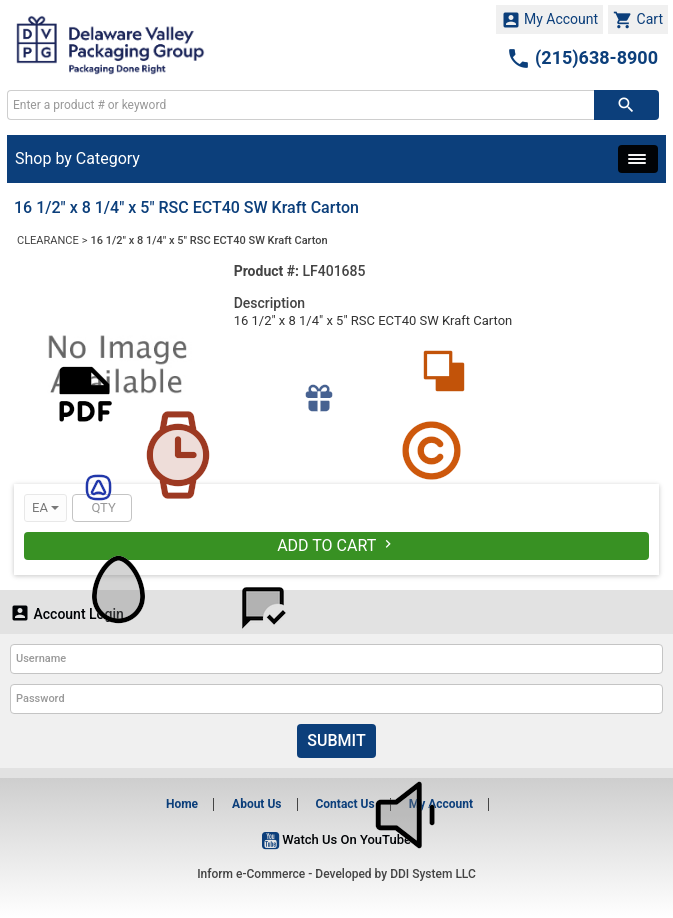 The height and width of the screenshot is (918, 673). Describe the element at coordinates (98, 487) in the screenshot. I see `AdonisJS framework logo` at that location.